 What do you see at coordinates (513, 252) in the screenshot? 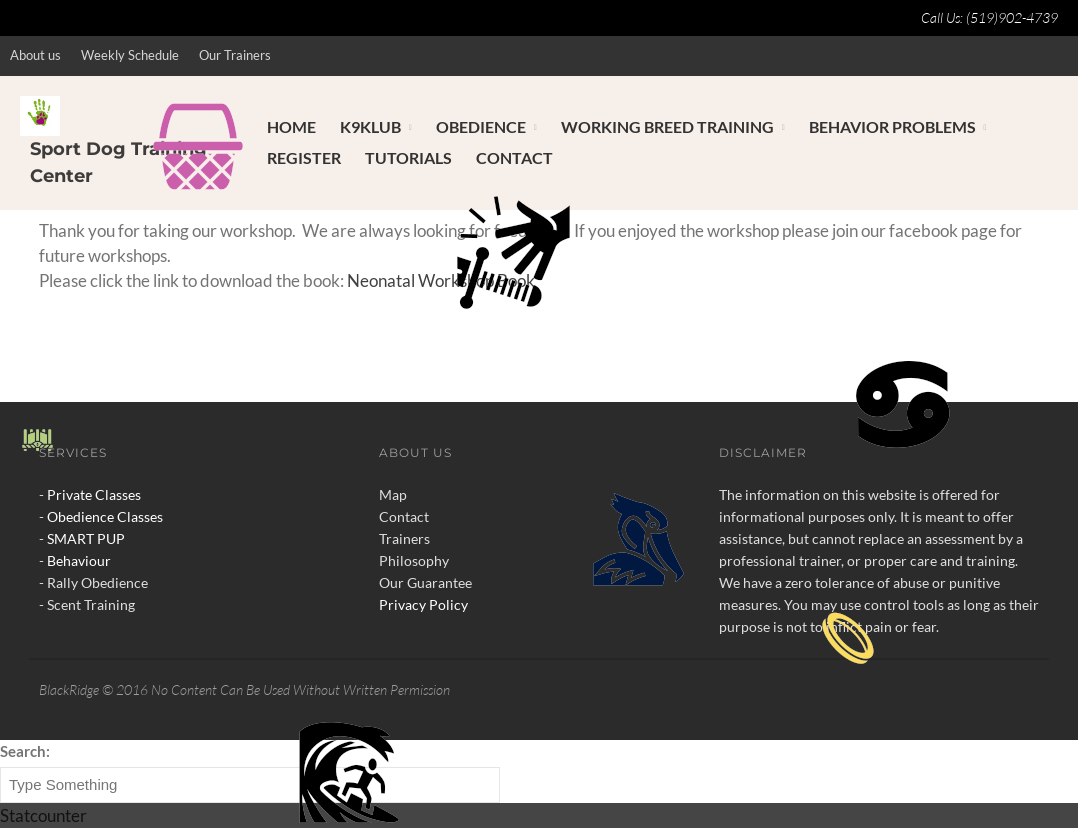
I see `drop or release current weapon` at bounding box center [513, 252].